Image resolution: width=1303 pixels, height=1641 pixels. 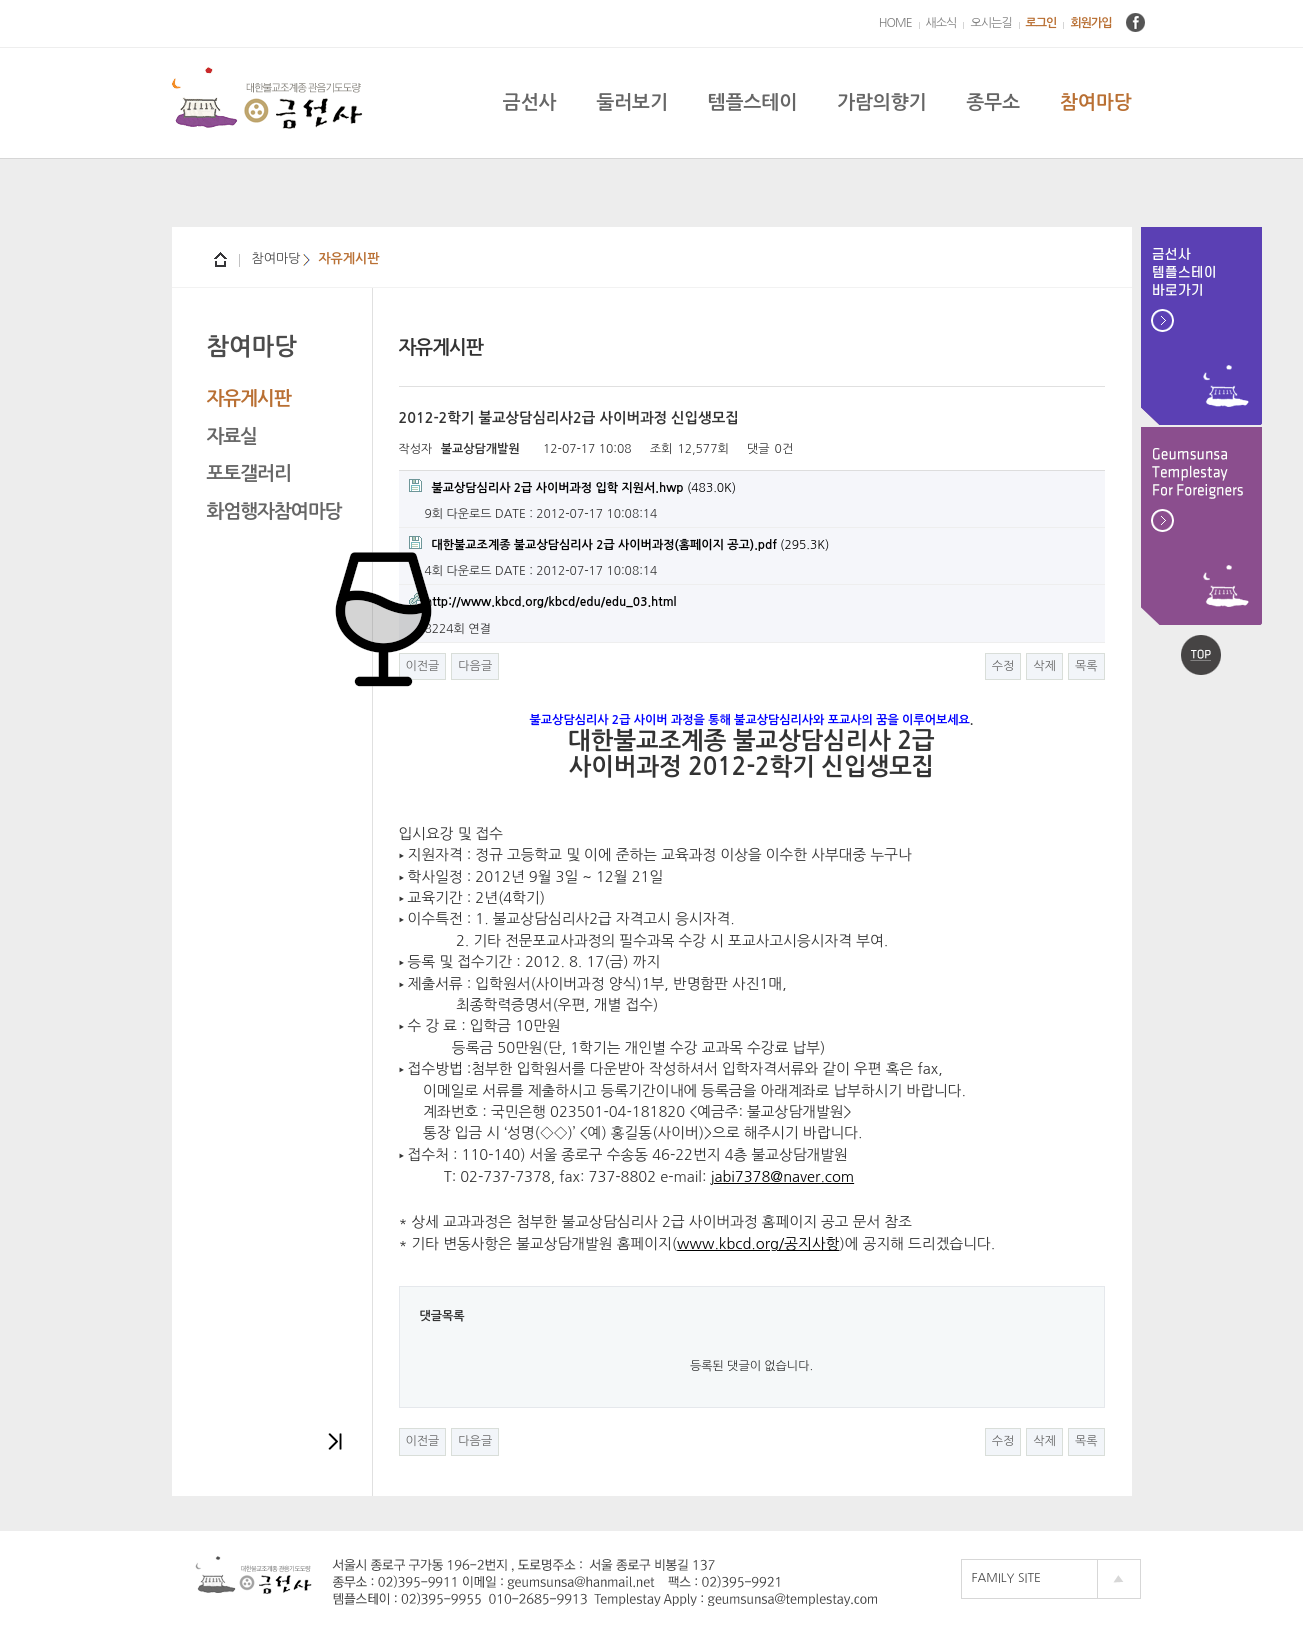 What do you see at coordinates (383, 614) in the screenshot?
I see `browse wine selection or menu` at bounding box center [383, 614].